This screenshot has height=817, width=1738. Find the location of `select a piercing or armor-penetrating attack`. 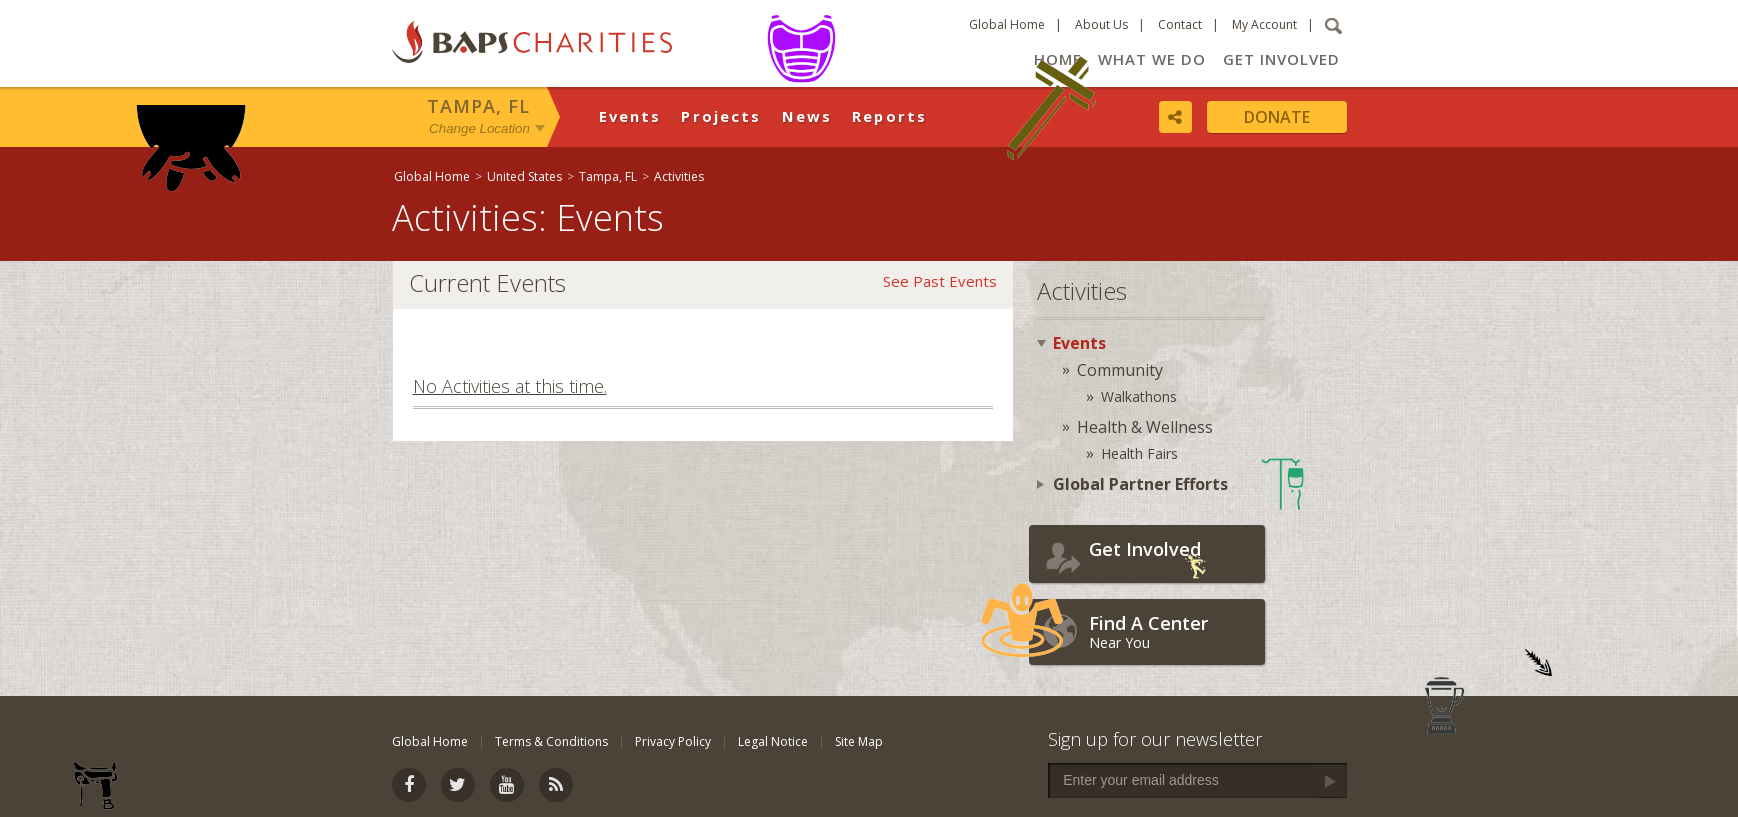

select a piercing or armor-penetrating attack is located at coordinates (1538, 662).